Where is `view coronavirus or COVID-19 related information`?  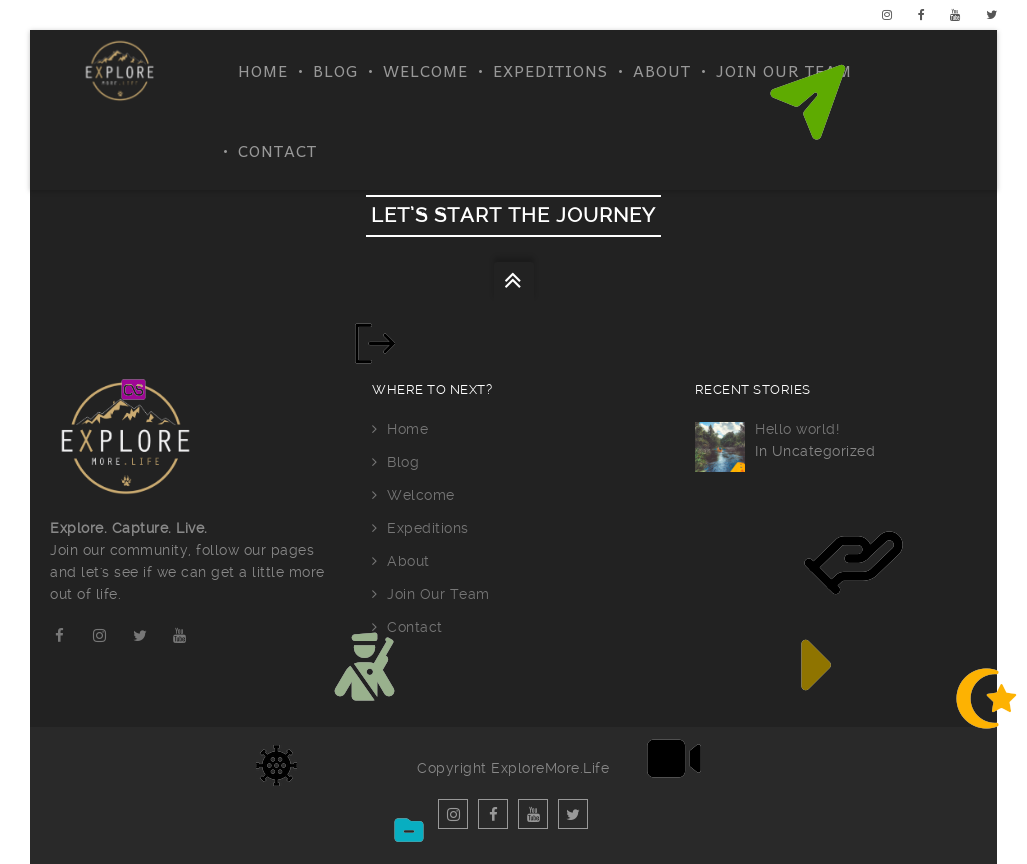 view coronavirus or COVID-19 related information is located at coordinates (276, 765).